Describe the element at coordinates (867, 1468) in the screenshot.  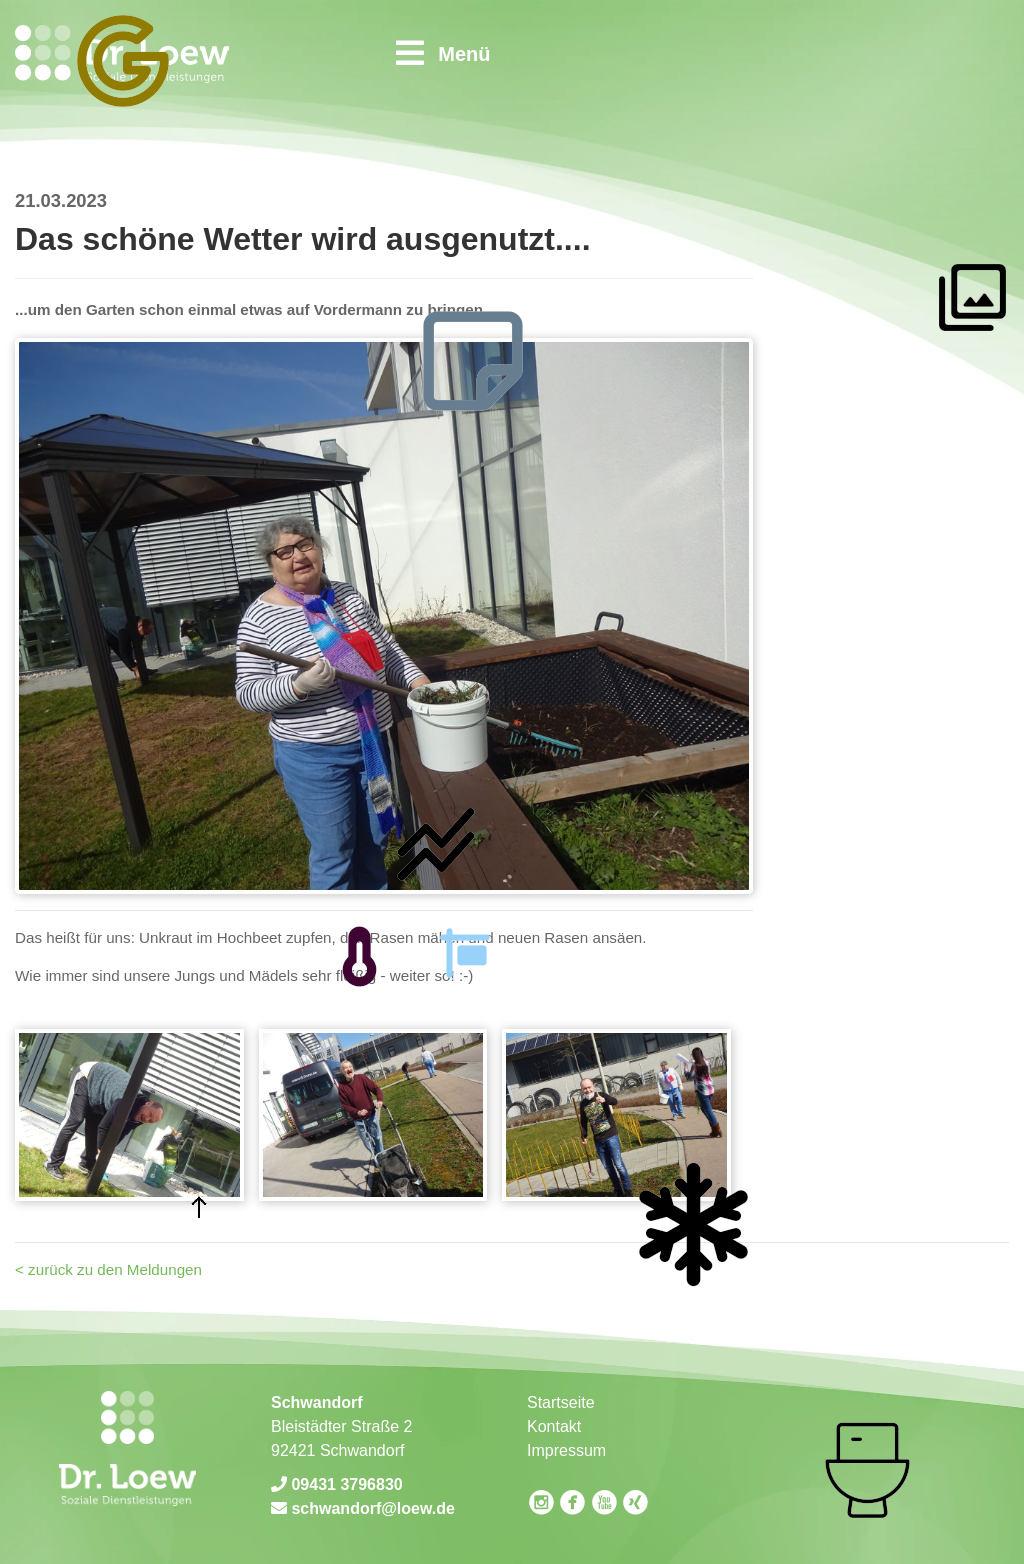
I see `locate nearby restrooms` at that location.